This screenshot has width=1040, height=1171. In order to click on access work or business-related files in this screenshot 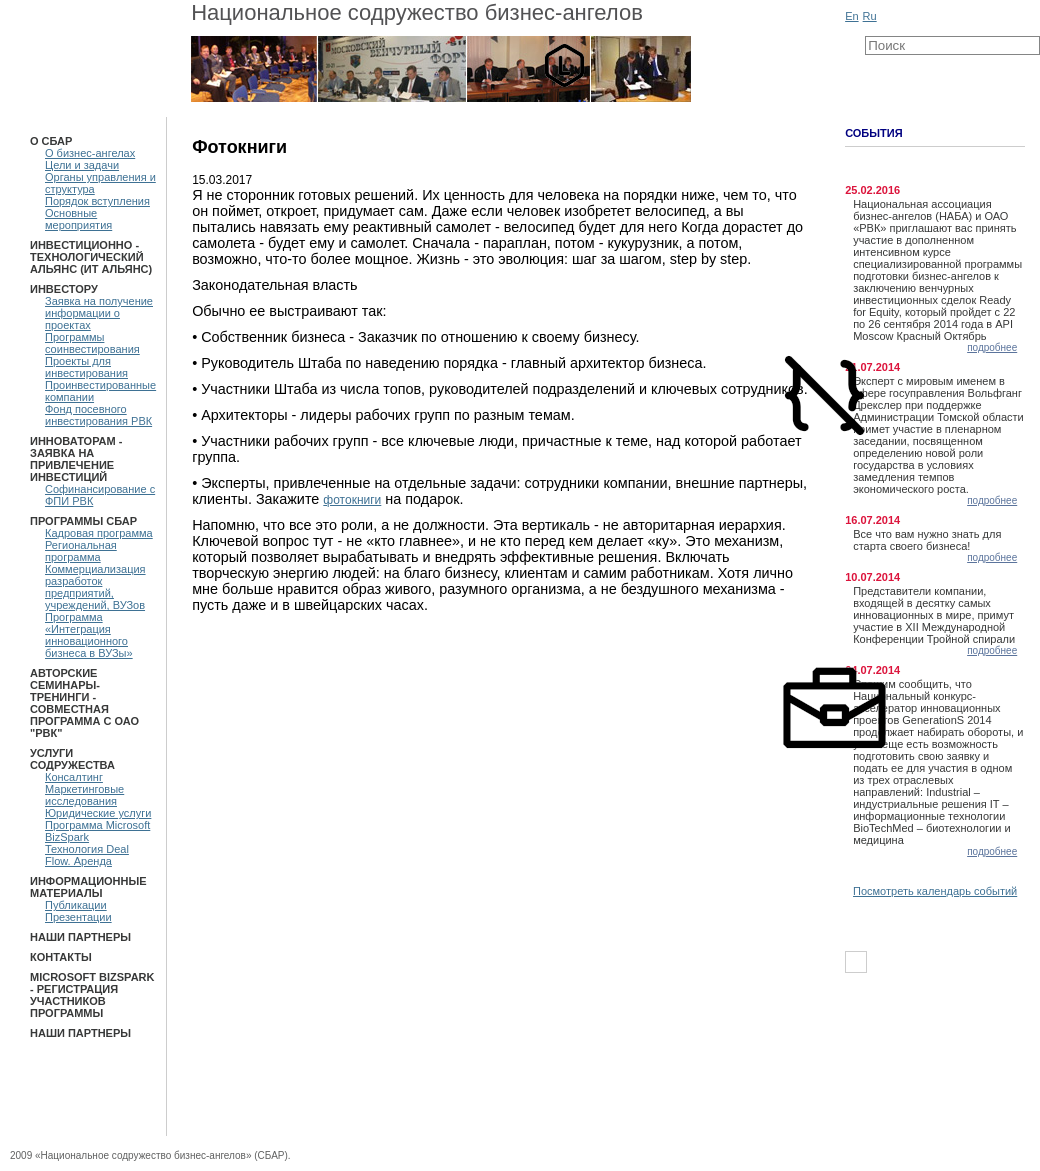, I will do `click(834, 711)`.